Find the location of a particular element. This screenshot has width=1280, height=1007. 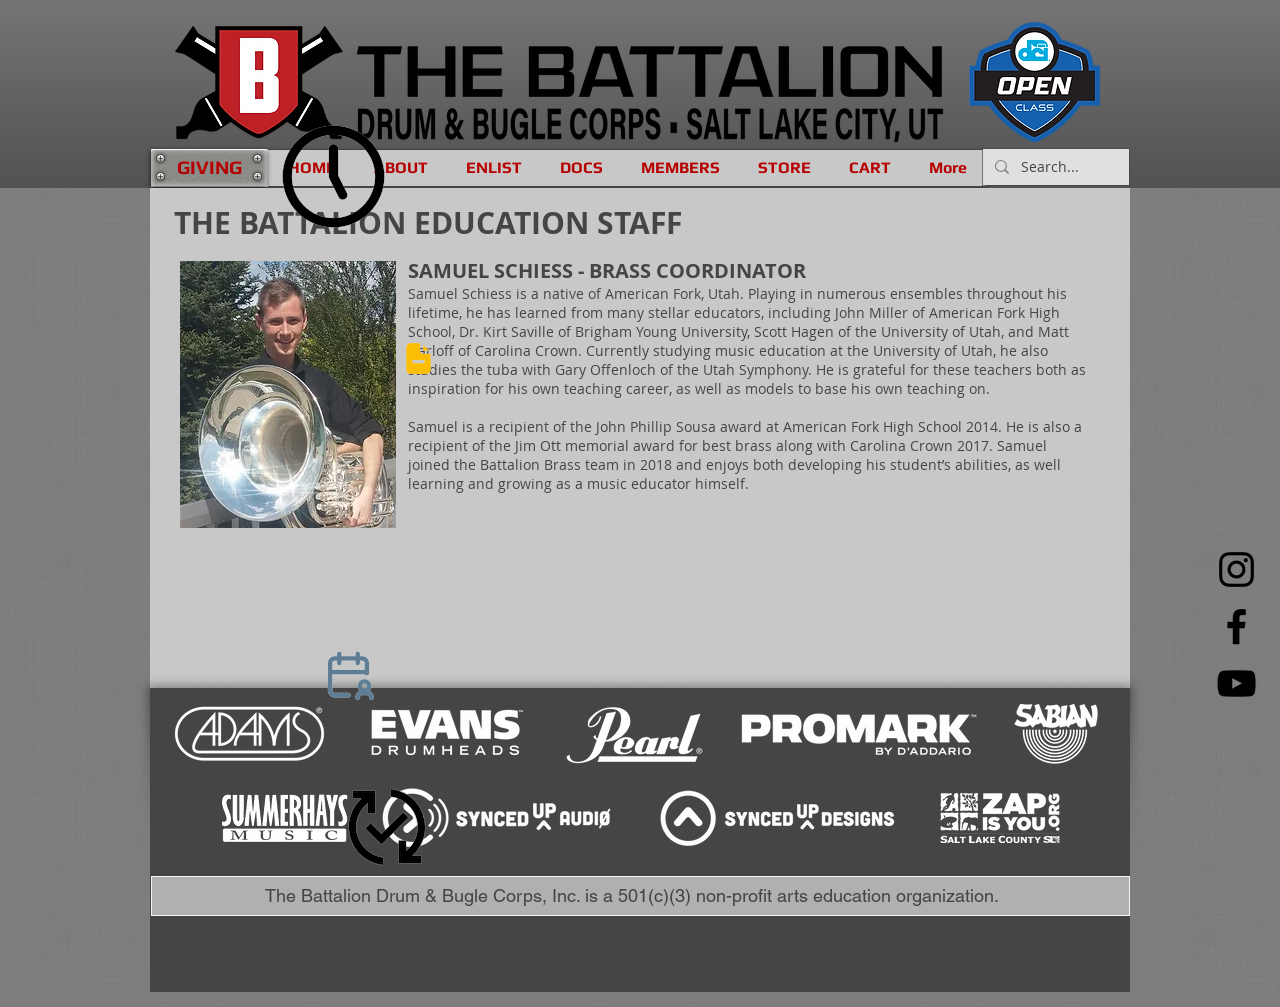

indicates the time is 5 o'clock is located at coordinates (333, 176).